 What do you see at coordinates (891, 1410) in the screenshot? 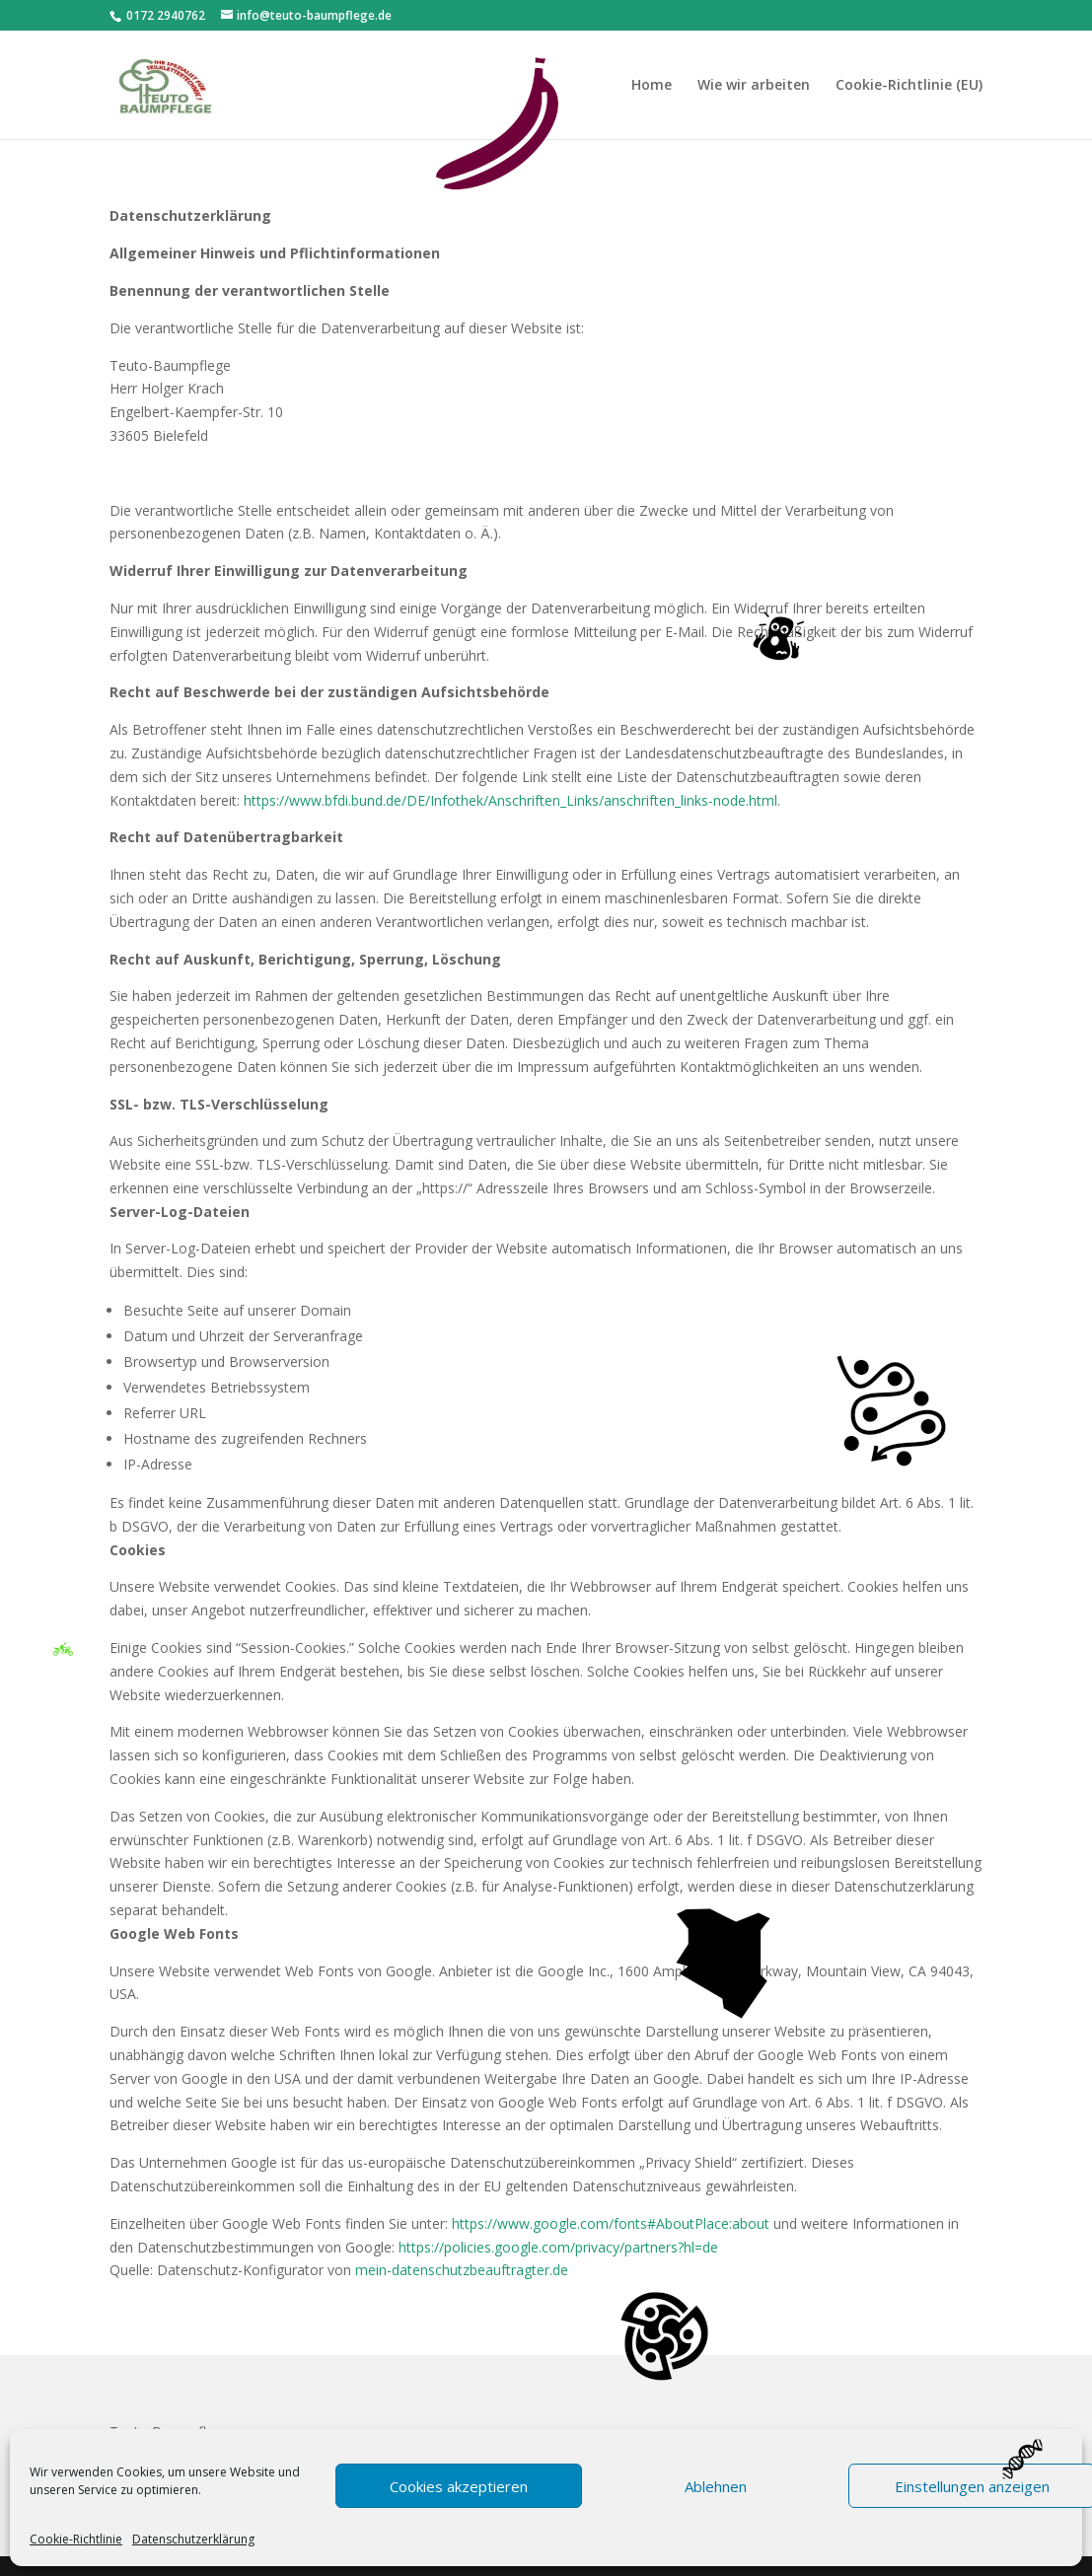
I see `navigate a slalom or obstacle course` at bounding box center [891, 1410].